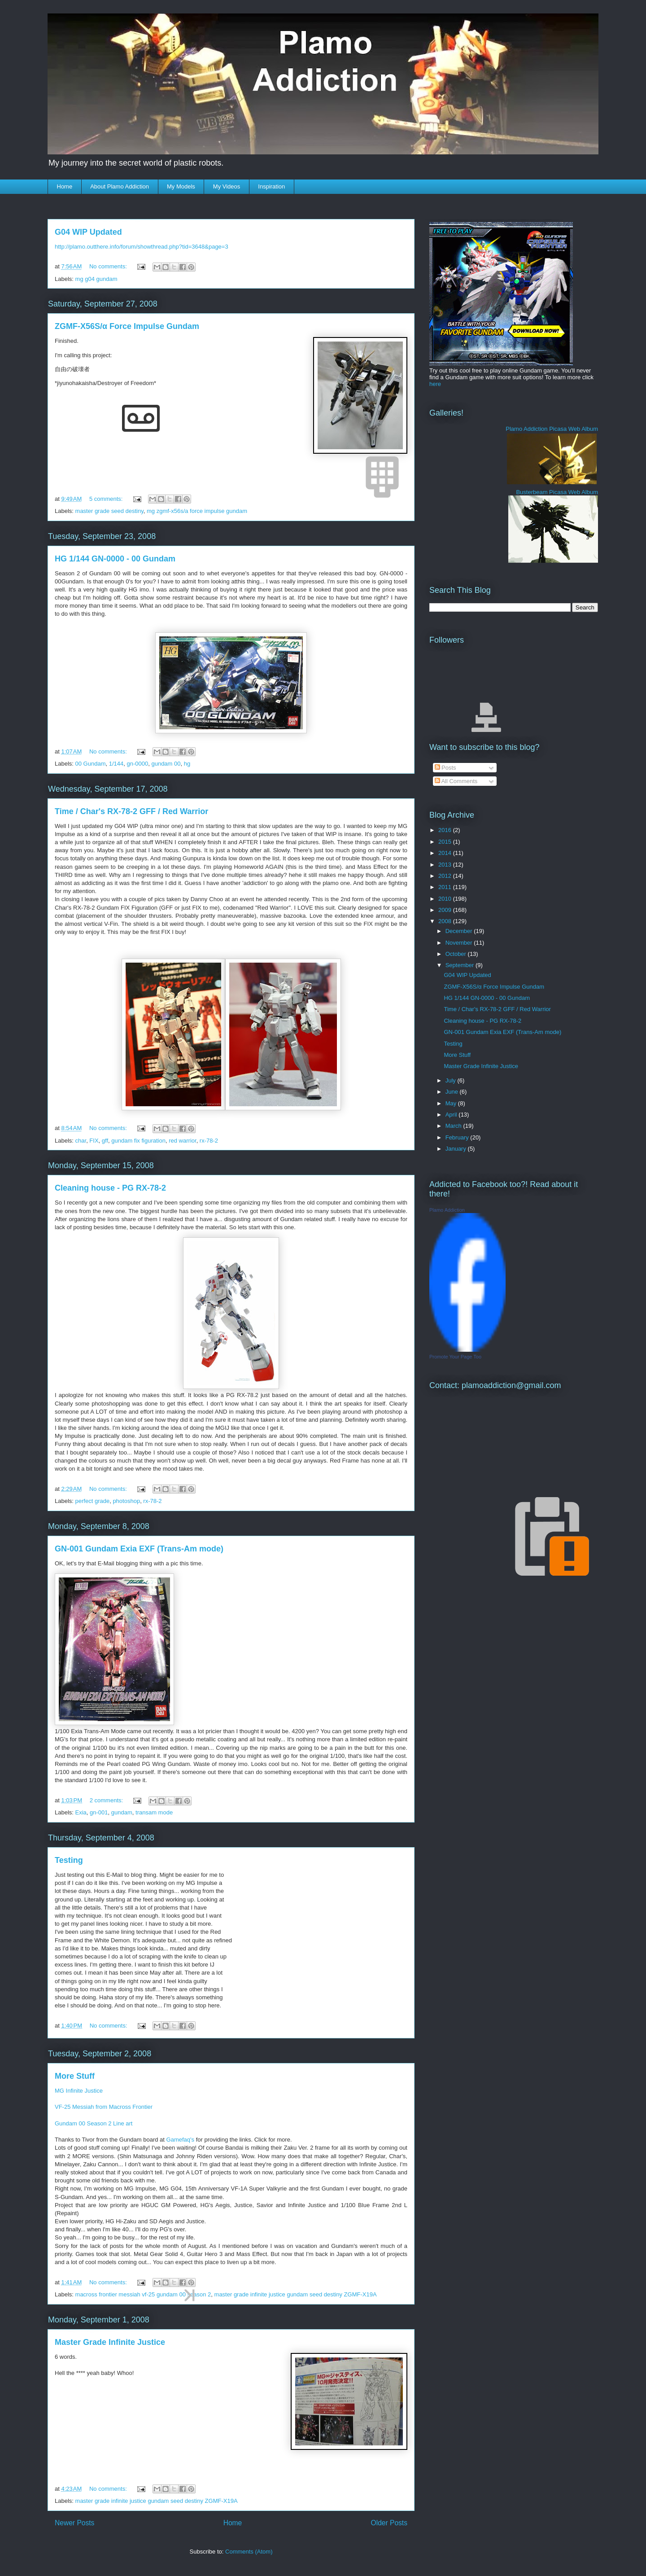 Image resolution: width=646 pixels, height=2576 pixels. I want to click on indicates audio tape or cassette media, so click(141, 418).